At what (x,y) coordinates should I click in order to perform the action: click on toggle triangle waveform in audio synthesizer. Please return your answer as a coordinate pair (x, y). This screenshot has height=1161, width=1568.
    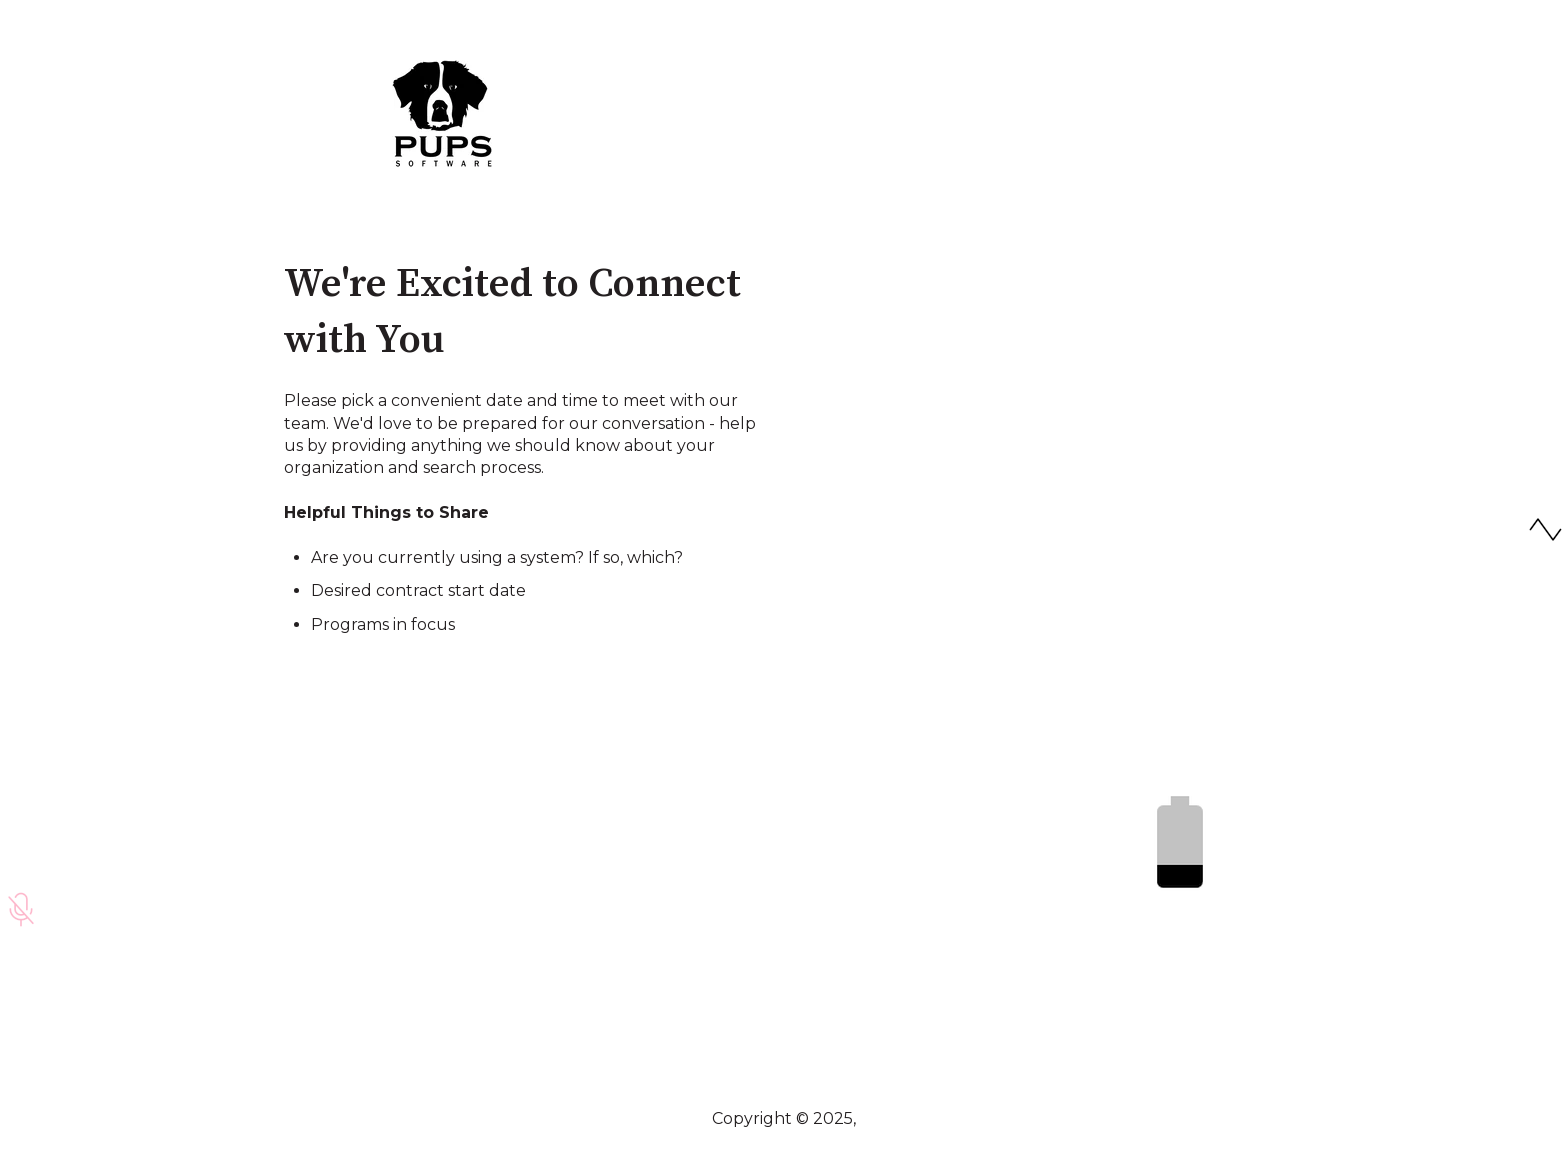
    Looking at the image, I should click on (1545, 529).